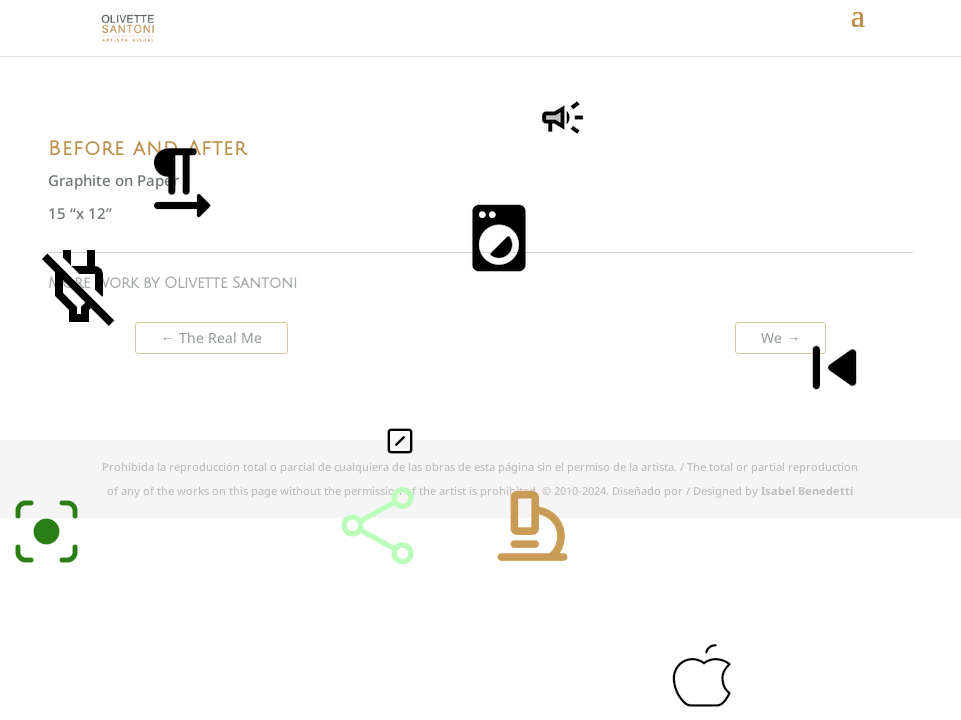 Image resolution: width=961 pixels, height=720 pixels. What do you see at coordinates (46, 531) in the screenshot?
I see `activate camera focus or targeting mode` at bounding box center [46, 531].